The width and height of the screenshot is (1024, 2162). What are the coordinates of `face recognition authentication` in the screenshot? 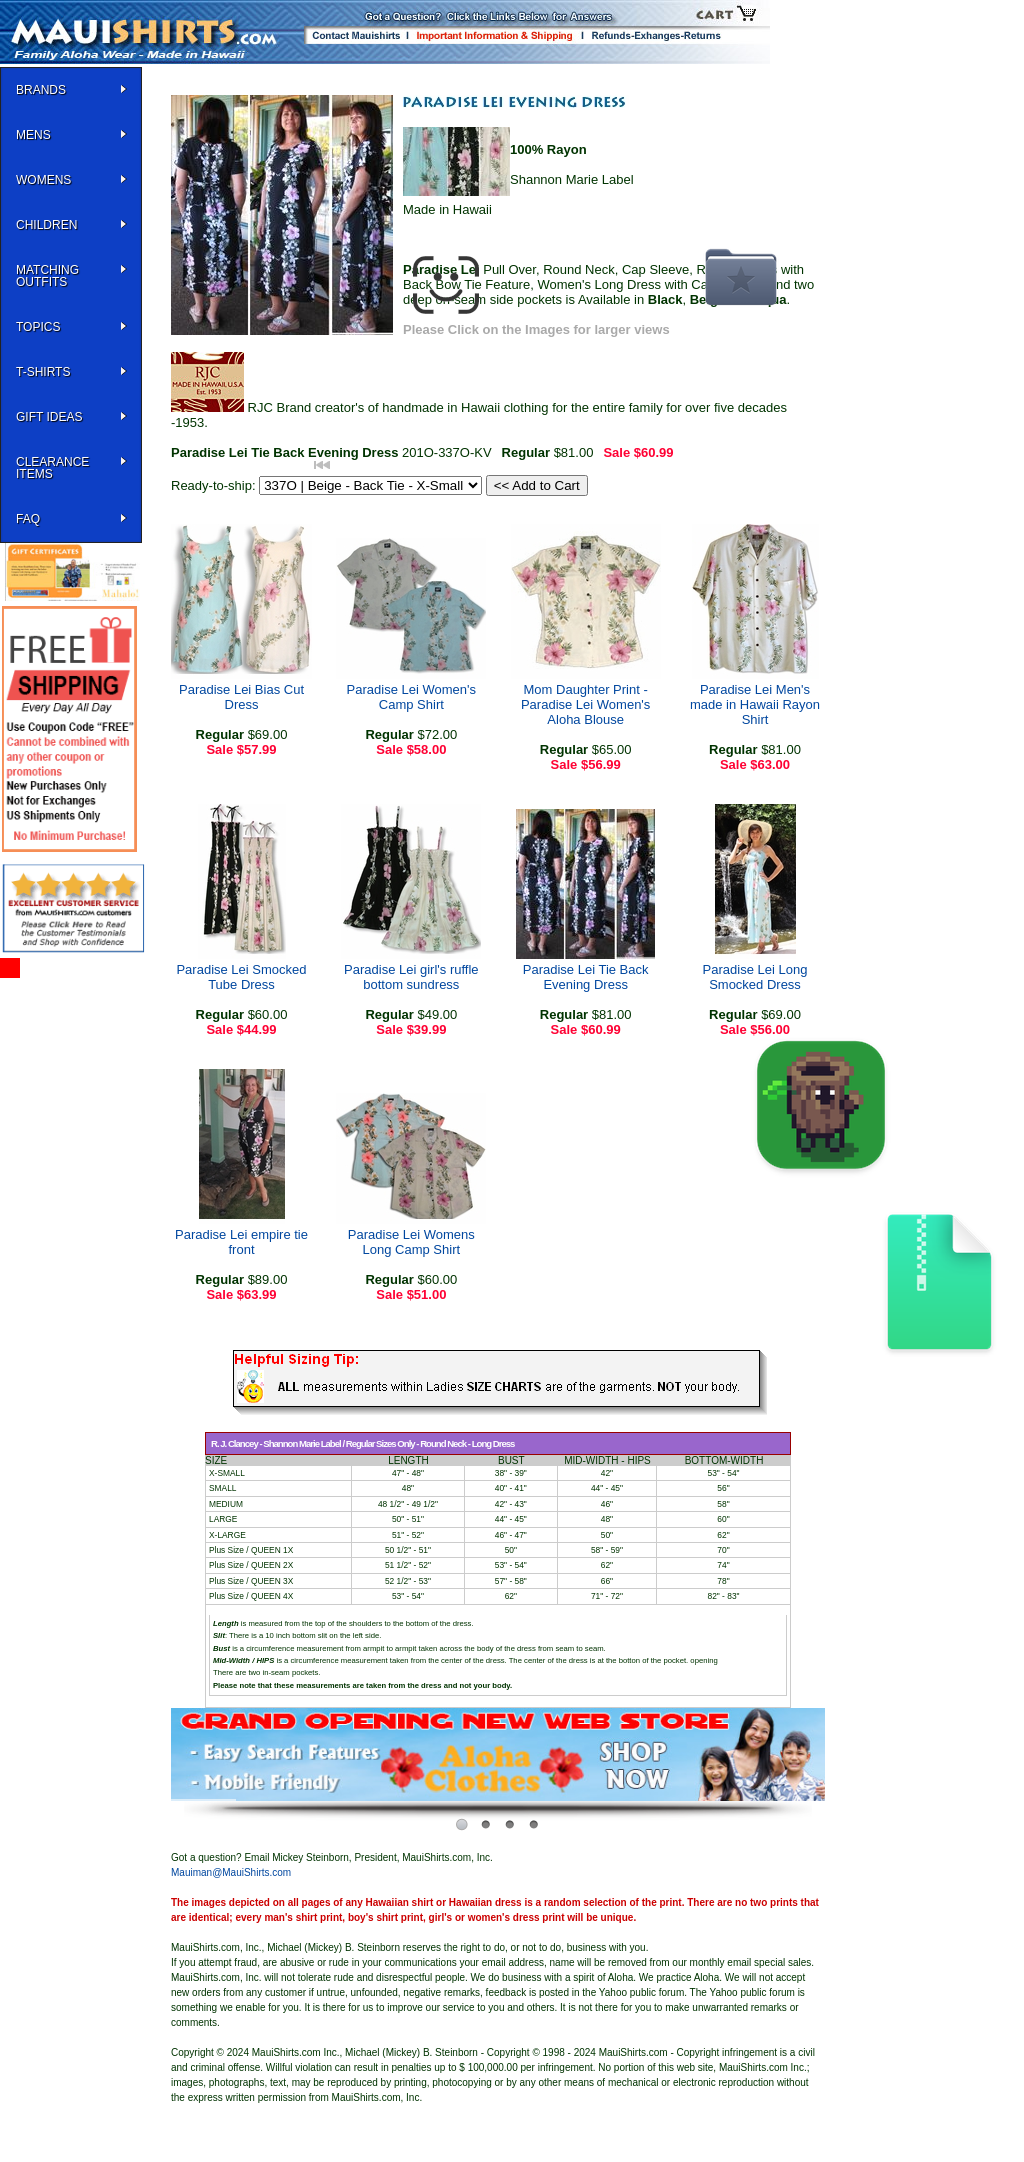 It's located at (446, 285).